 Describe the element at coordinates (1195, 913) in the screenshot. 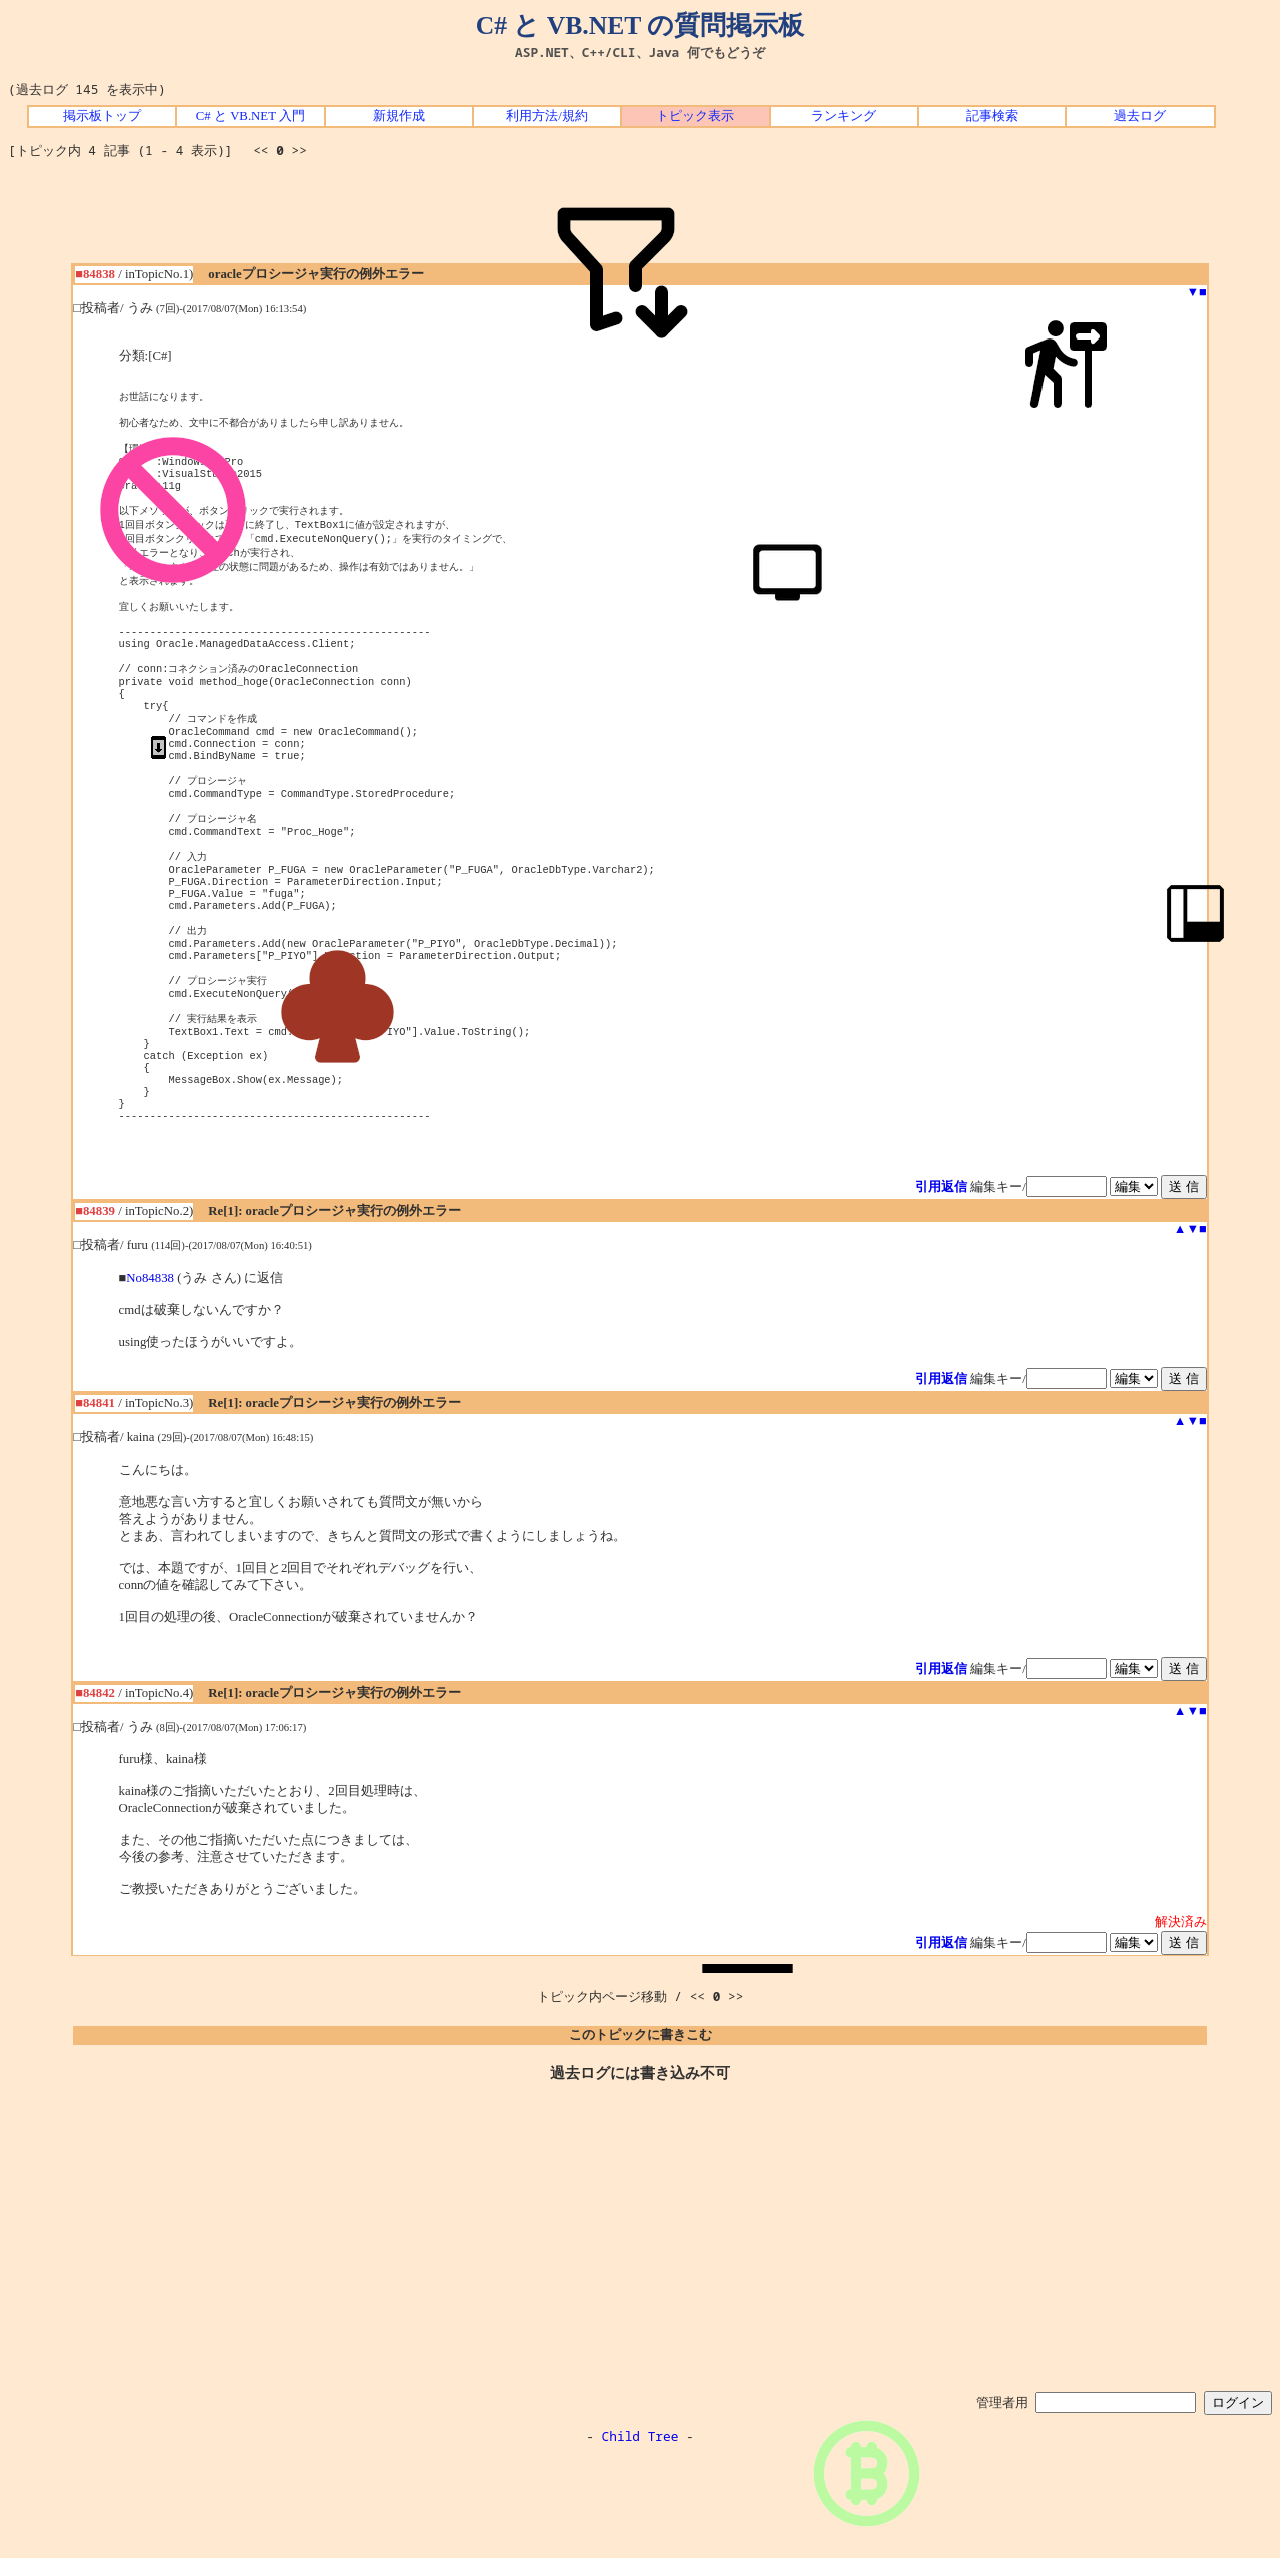

I see `toggle right side panel visibility` at that location.